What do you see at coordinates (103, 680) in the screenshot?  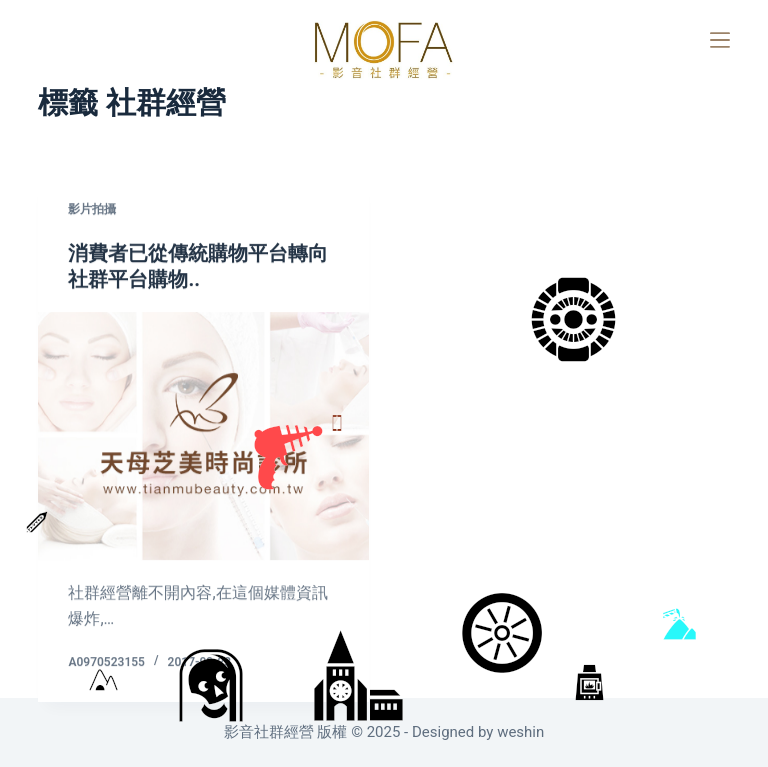 I see `explore cave or dungeon location` at bounding box center [103, 680].